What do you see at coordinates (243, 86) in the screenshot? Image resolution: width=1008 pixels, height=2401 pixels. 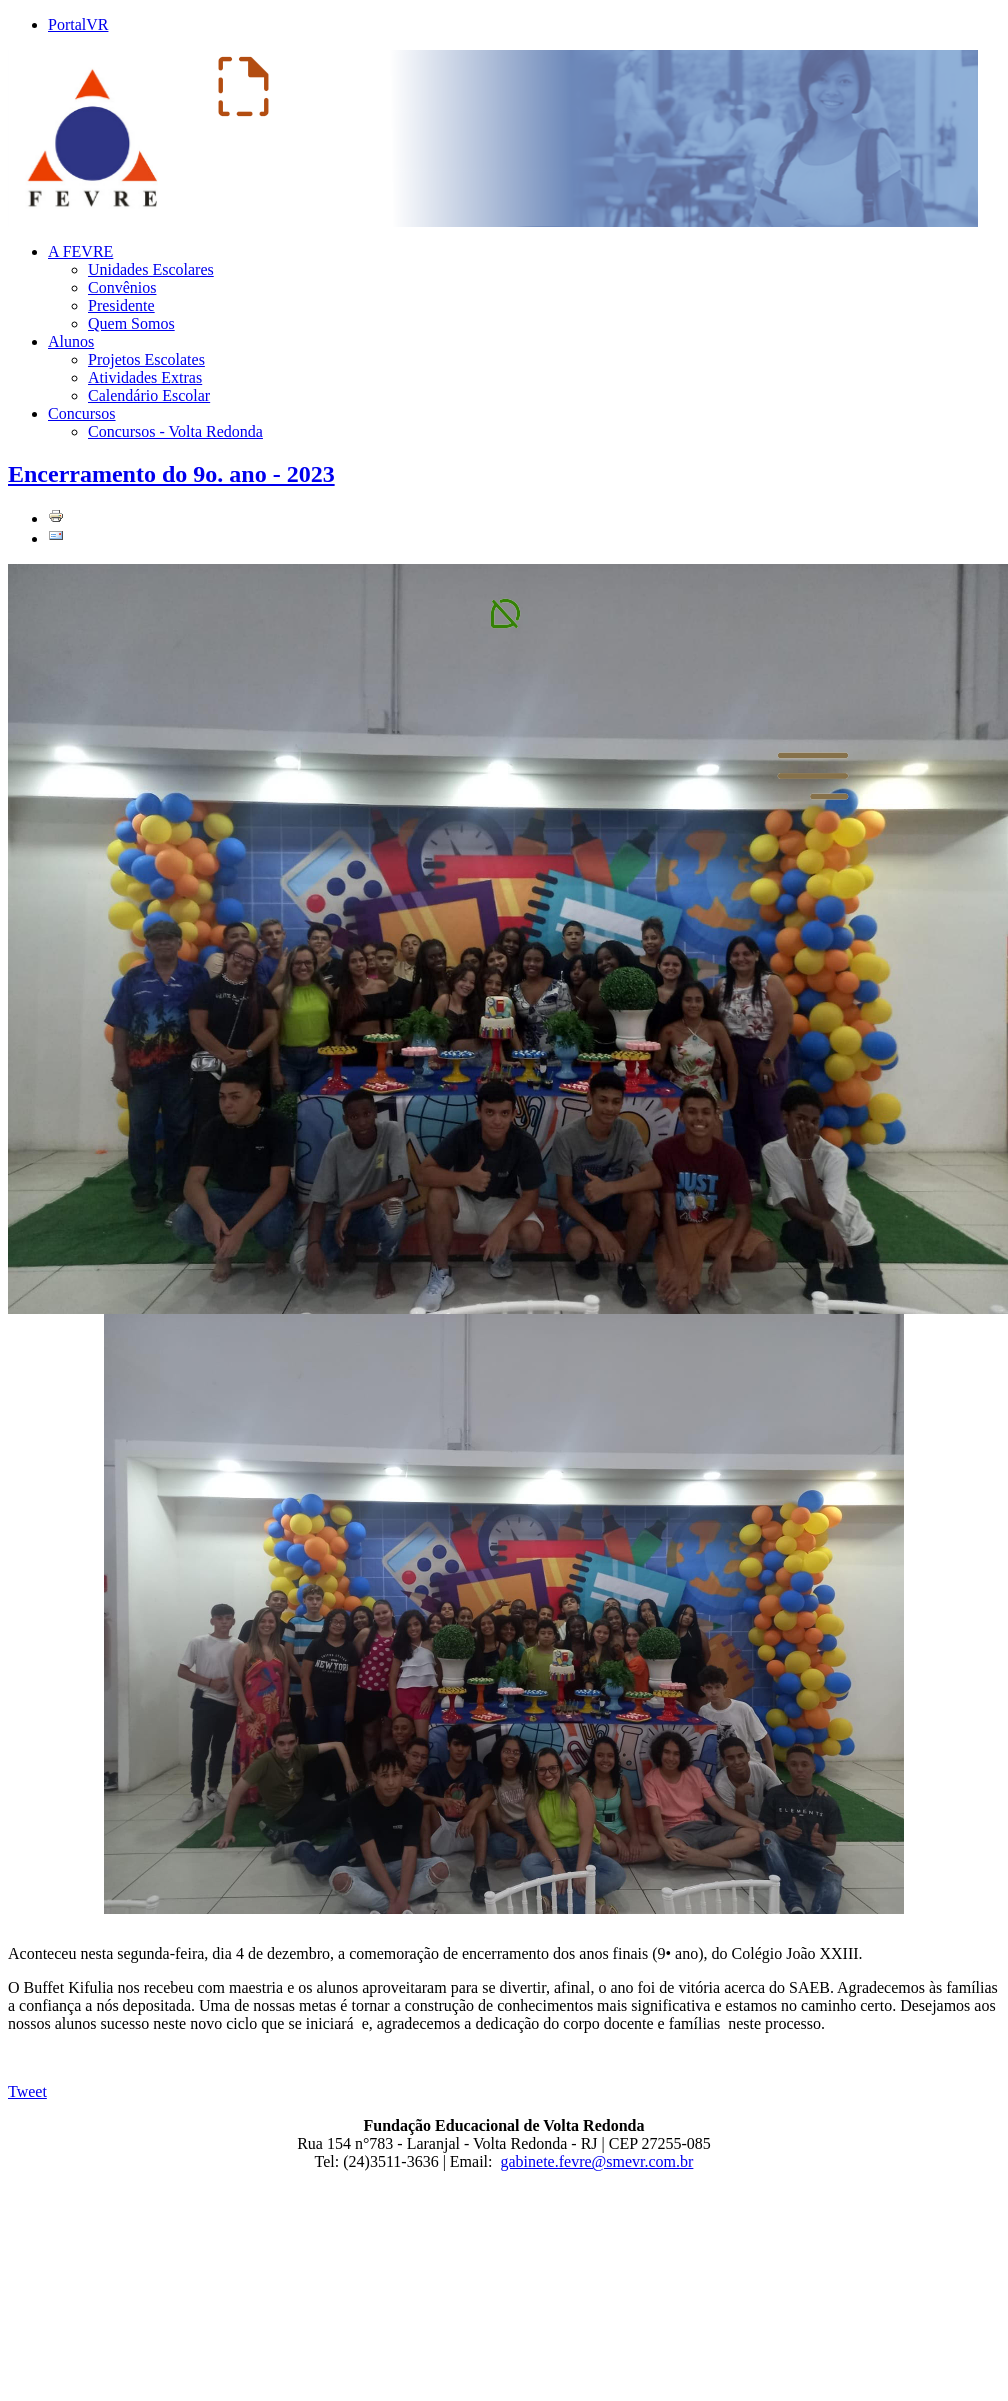 I see `a draft or unsaved file` at bounding box center [243, 86].